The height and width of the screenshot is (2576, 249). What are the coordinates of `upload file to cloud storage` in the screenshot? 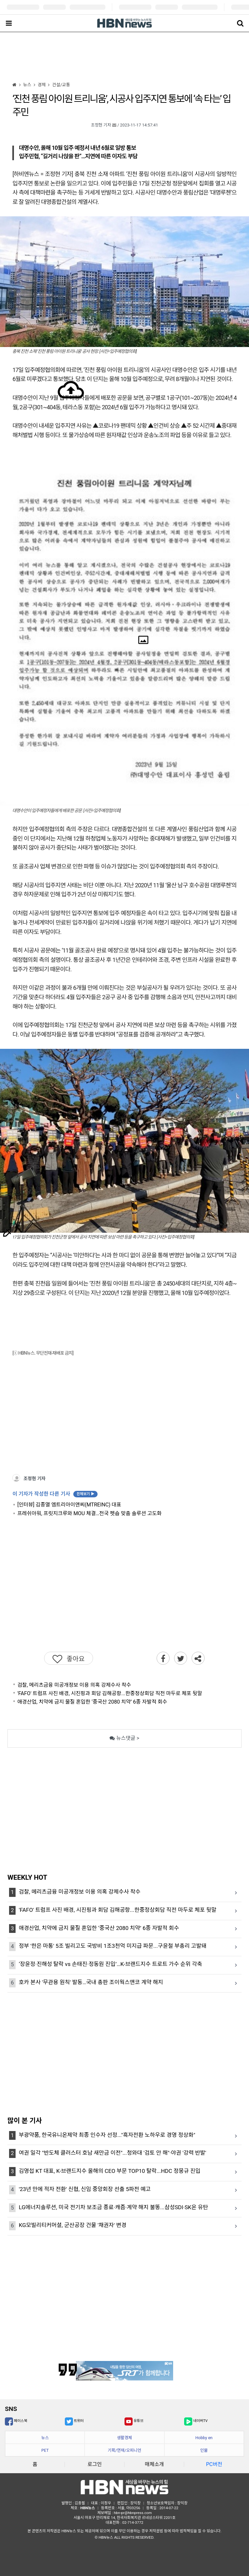 It's located at (71, 389).